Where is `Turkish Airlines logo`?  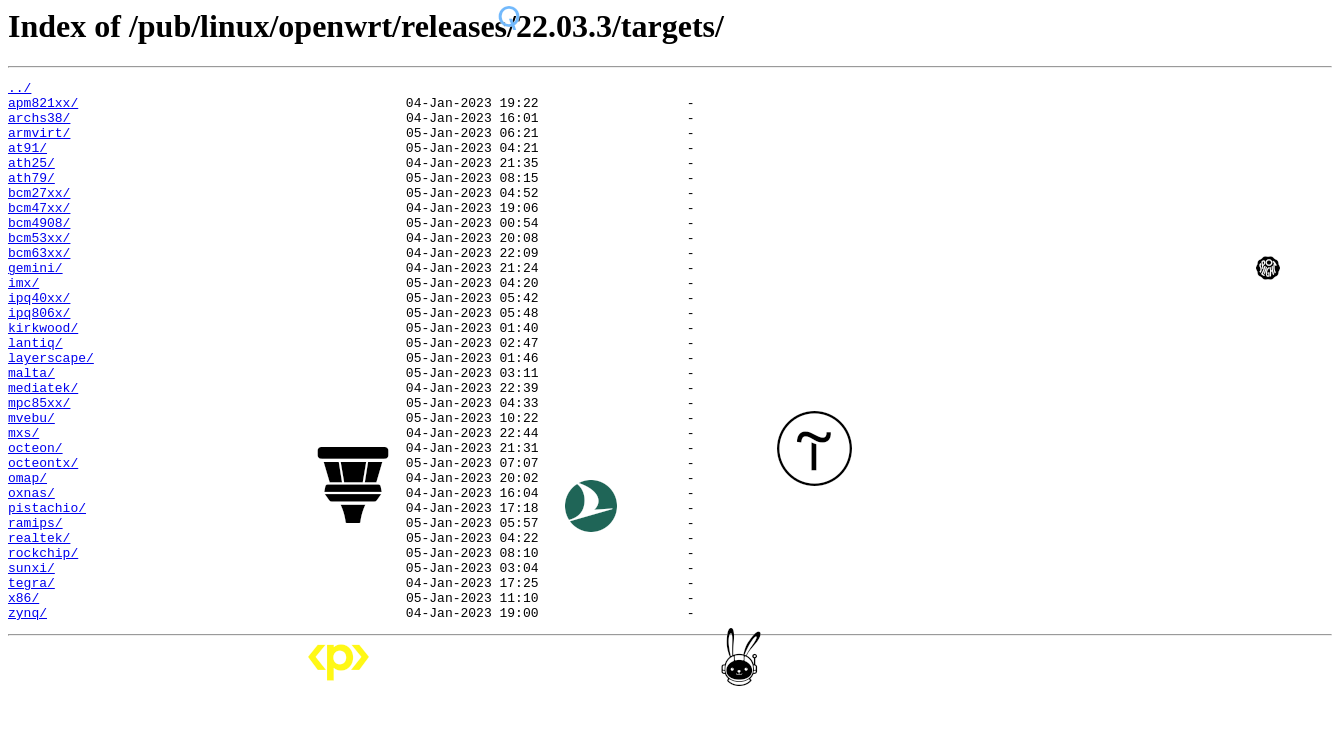
Turkish Airlines logo is located at coordinates (591, 506).